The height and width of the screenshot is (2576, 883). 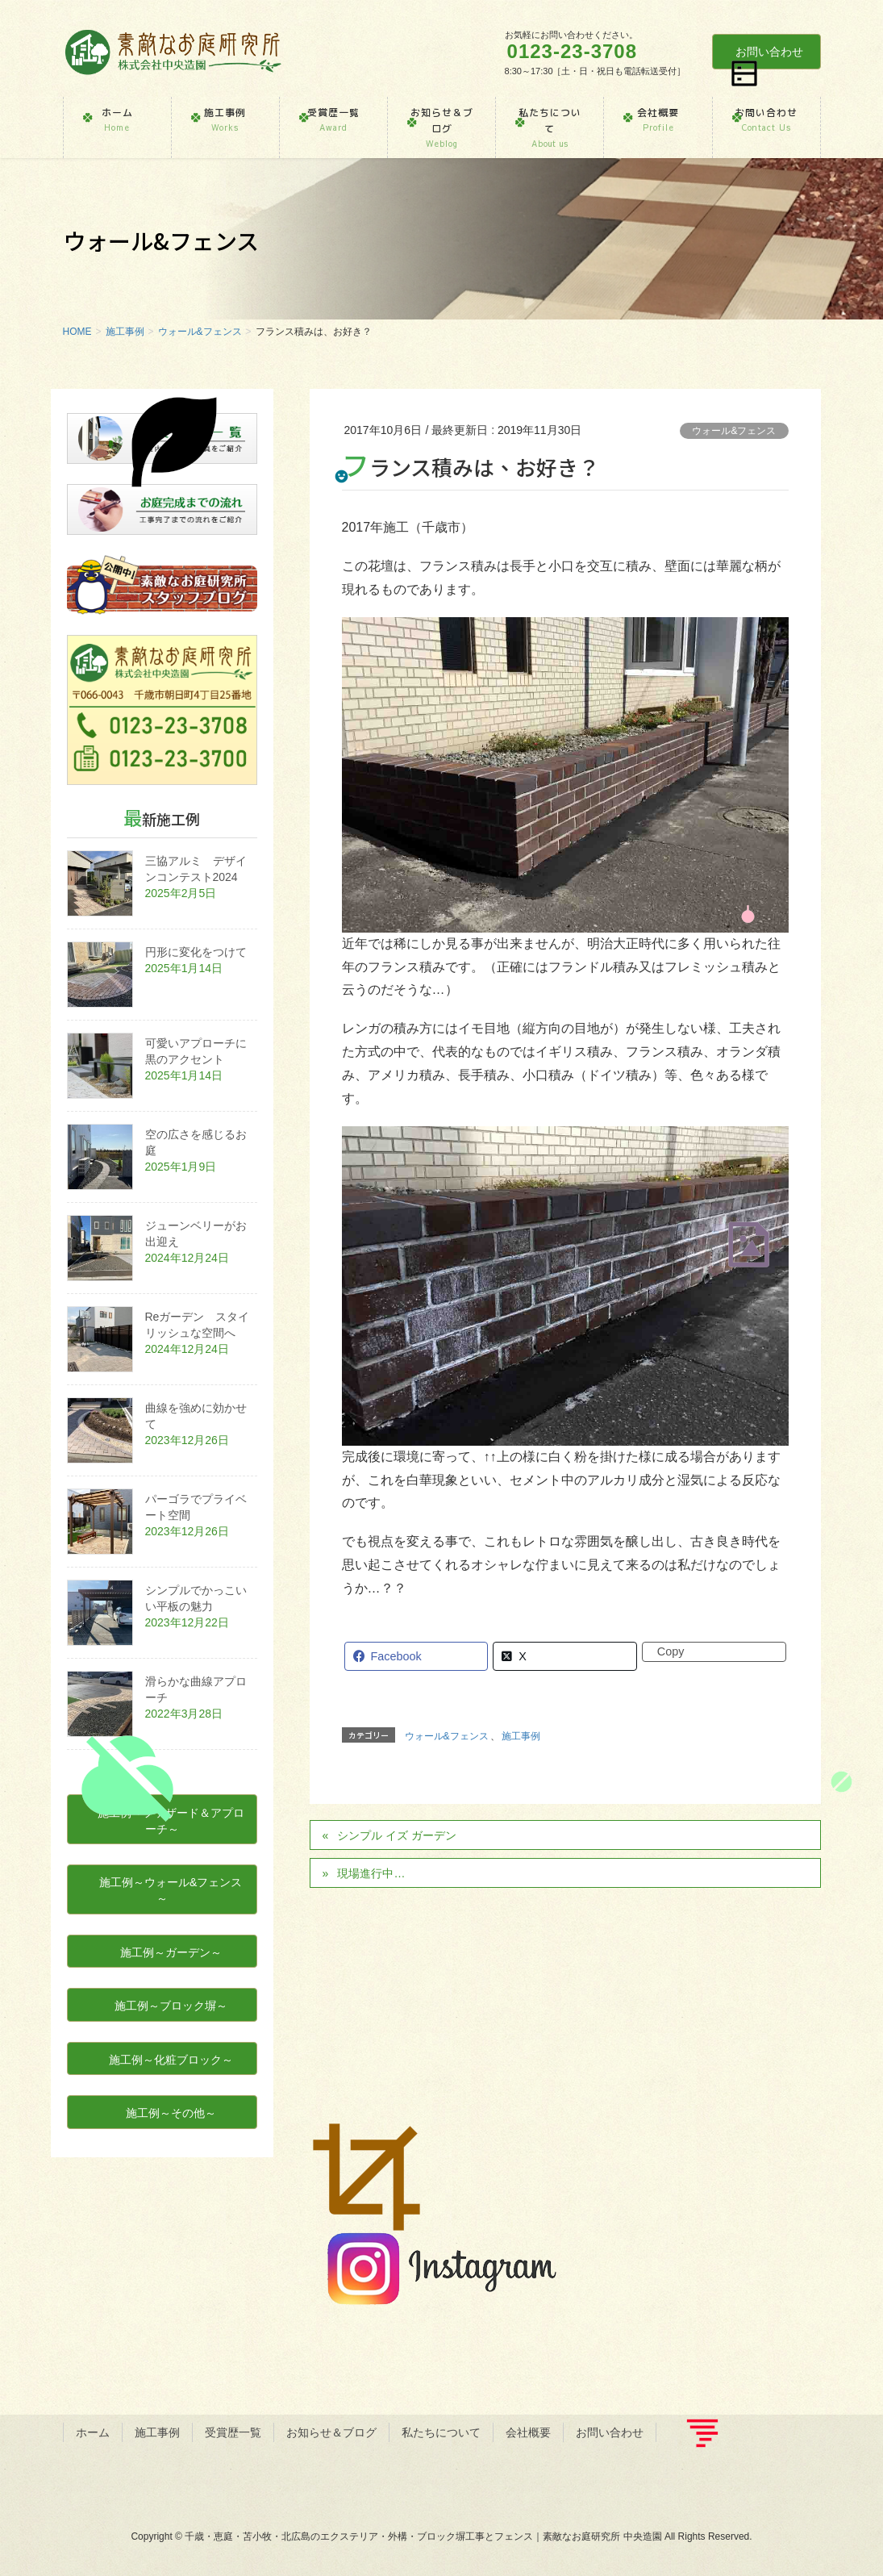 What do you see at coordinates (841, 1781) in the screenshot?
I see `indicates a prohibited or blocked action` at bounding box center [841, 1781].